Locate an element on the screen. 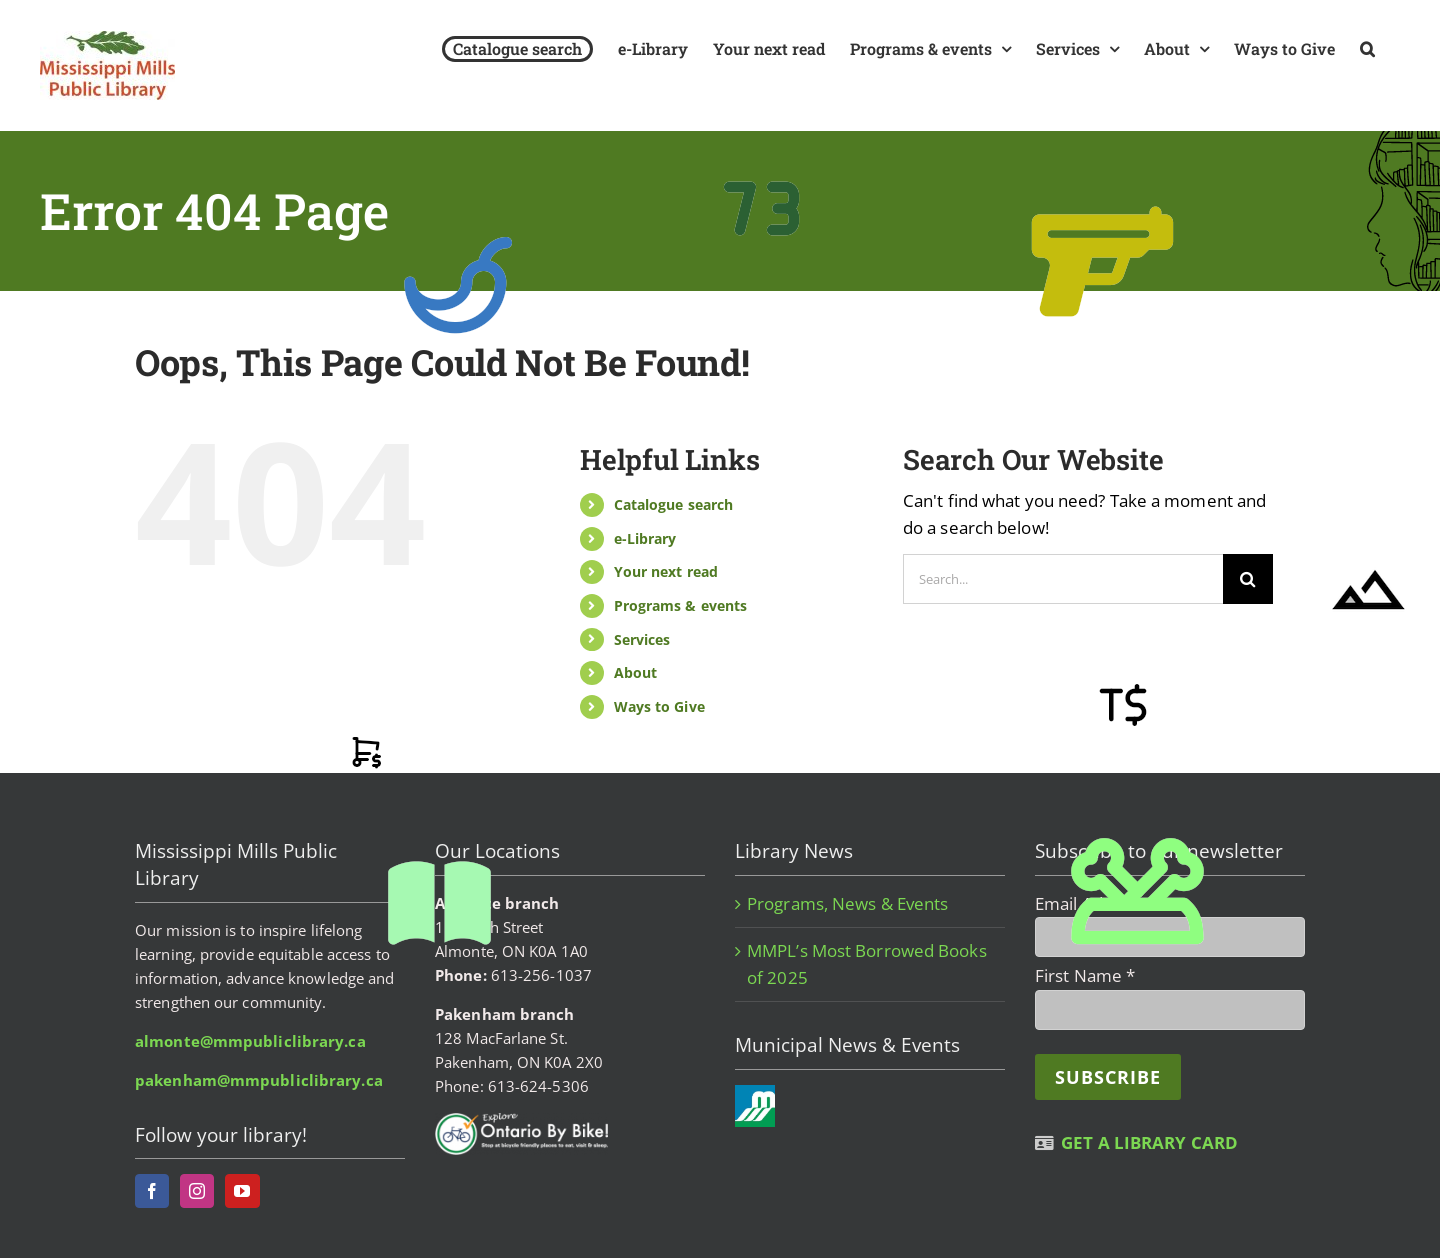  access pet feeding schedule is located at coordinates (1137, 884).